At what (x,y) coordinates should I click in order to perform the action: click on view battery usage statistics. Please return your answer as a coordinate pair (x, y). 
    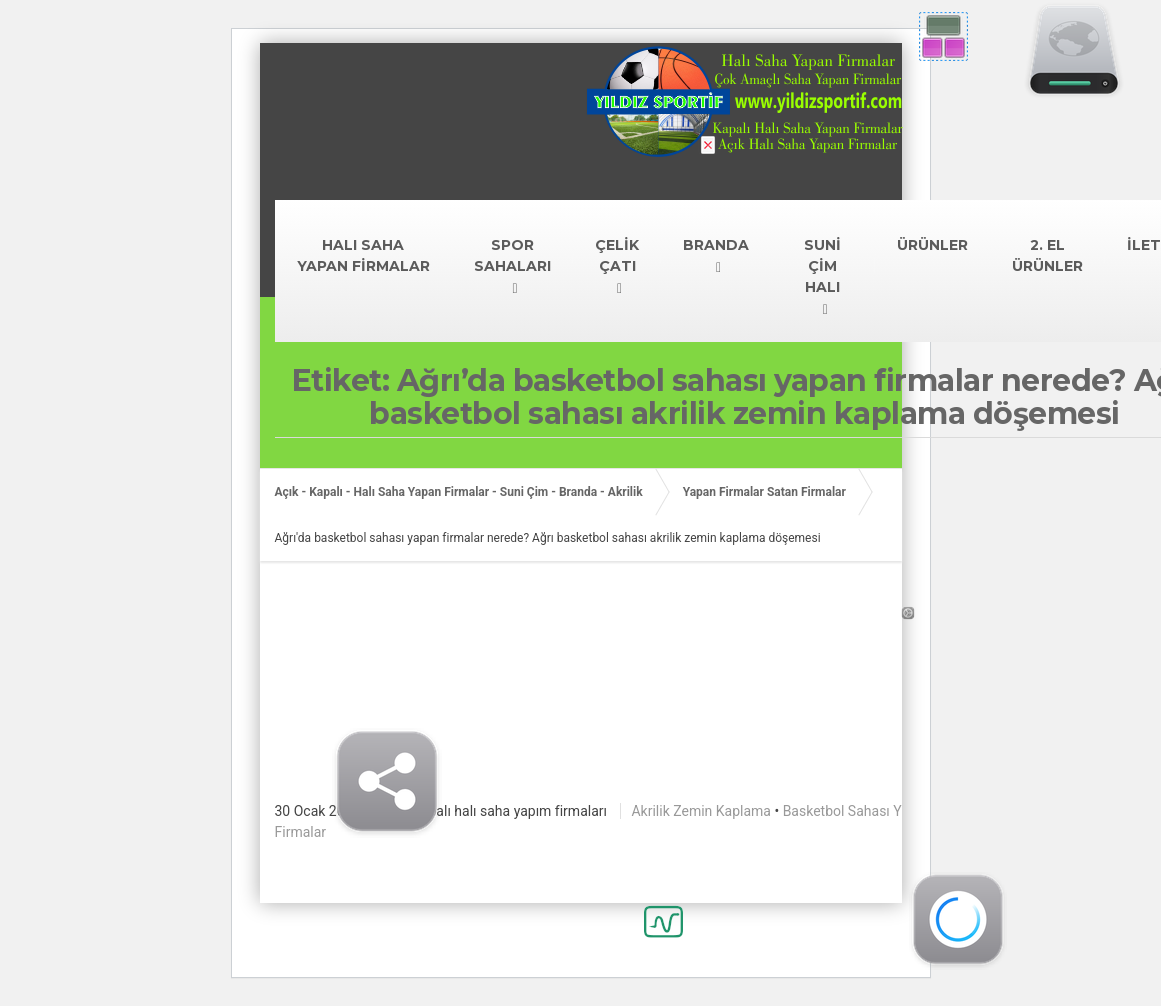
    Looking at the image, I should click on (663, 920).